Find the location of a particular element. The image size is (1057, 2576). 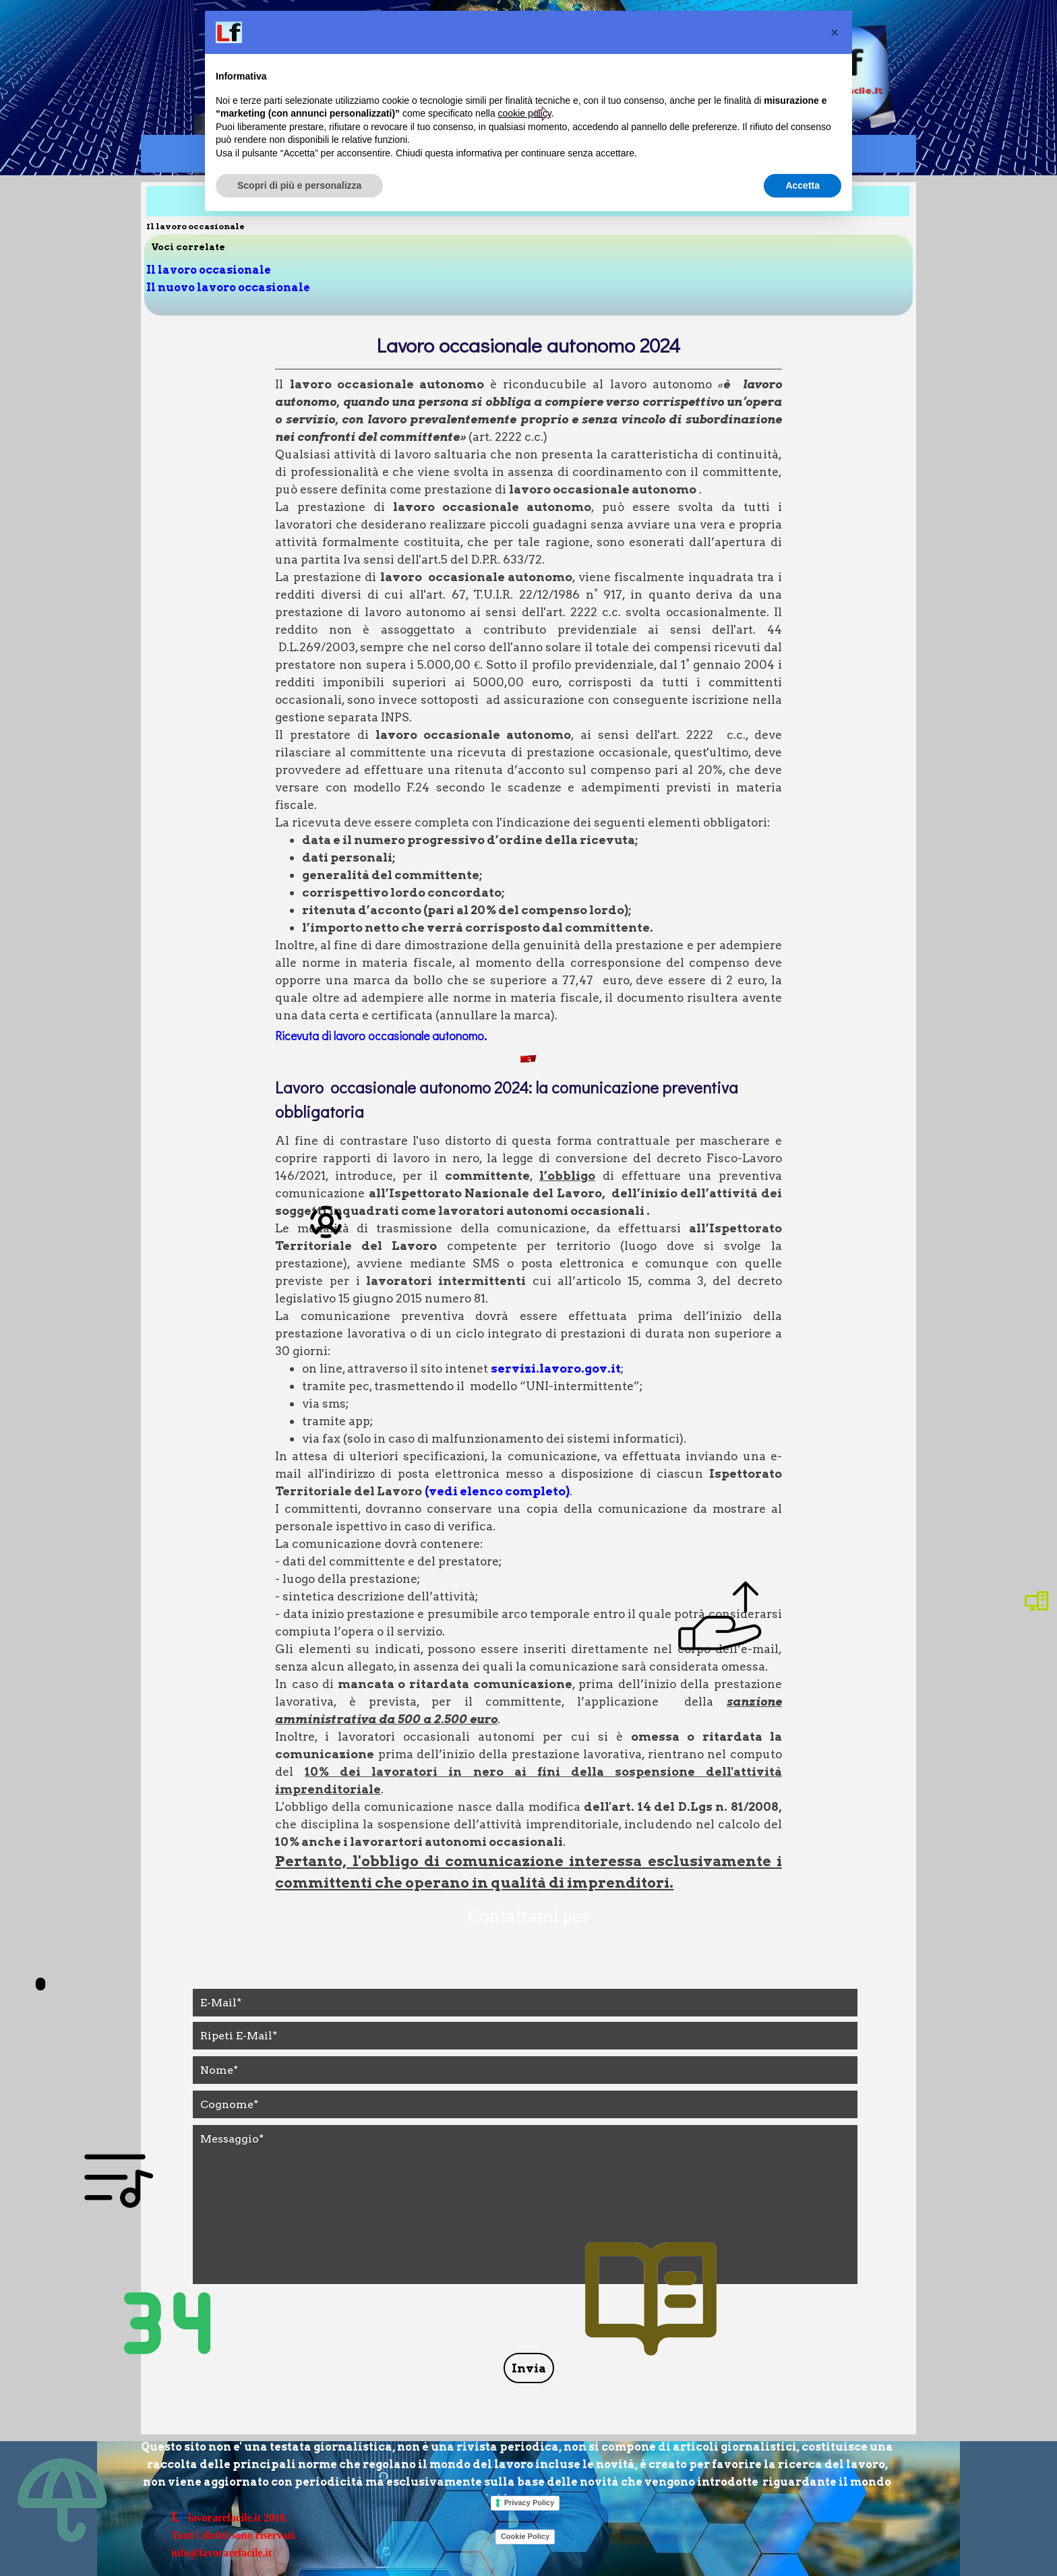

indicates no cellular signal available is located at coordinates (76, 1956).